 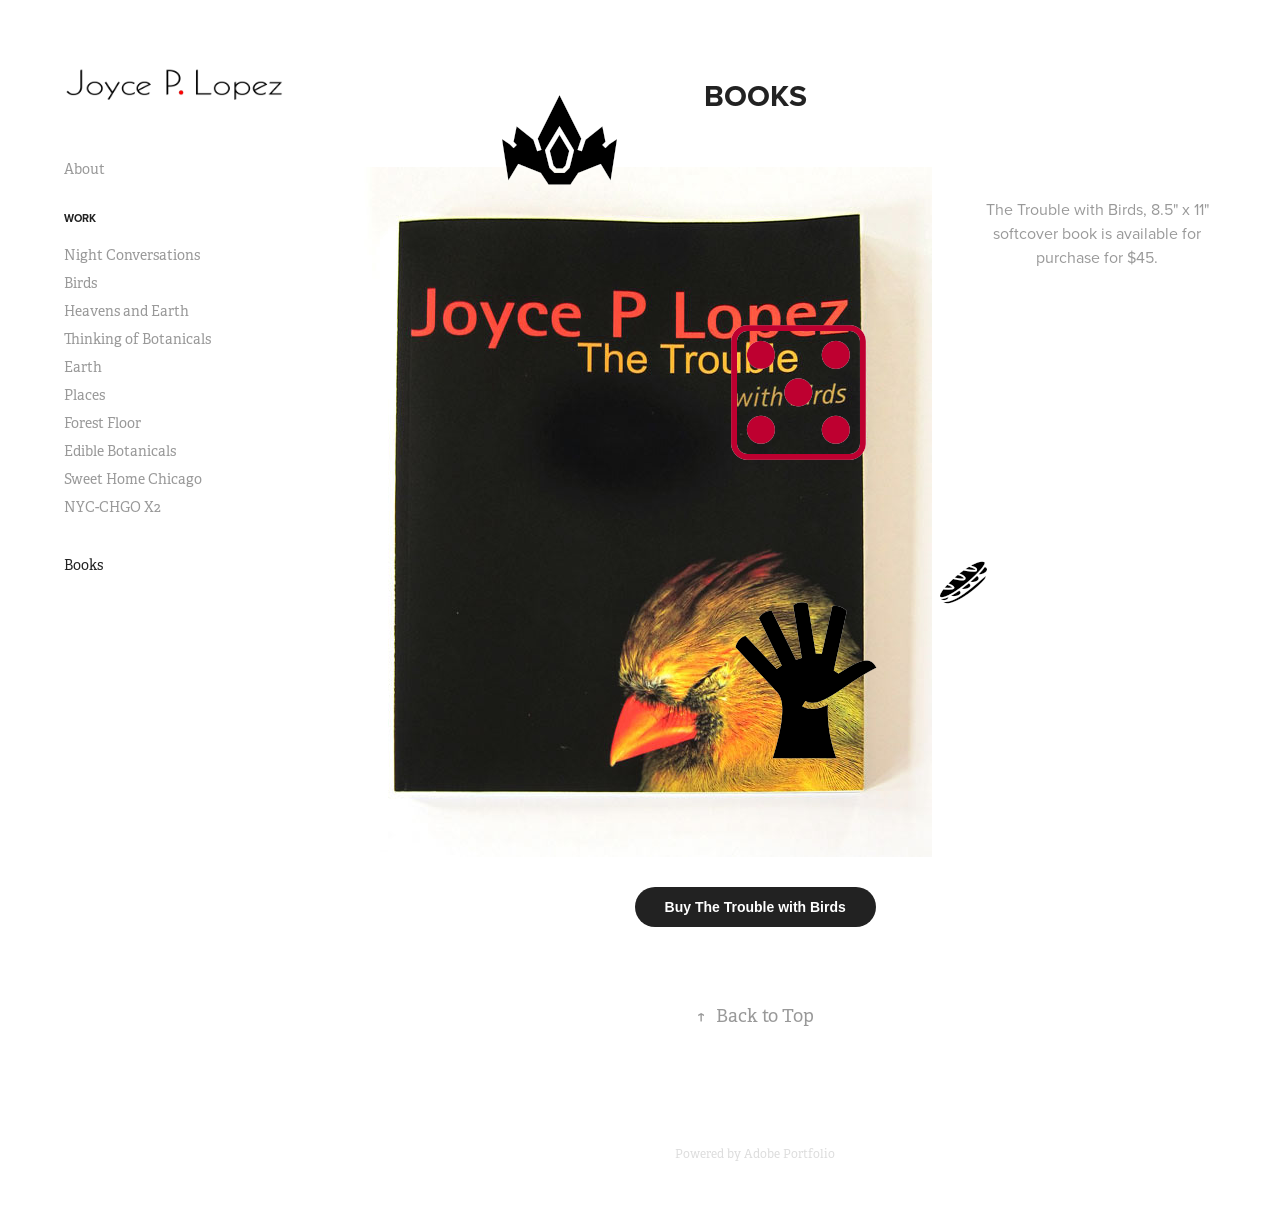 What do you see at coordinates (803, 680) in the screenshot?
I see `high-five or wave gesture` at bounding box center [803, 680].